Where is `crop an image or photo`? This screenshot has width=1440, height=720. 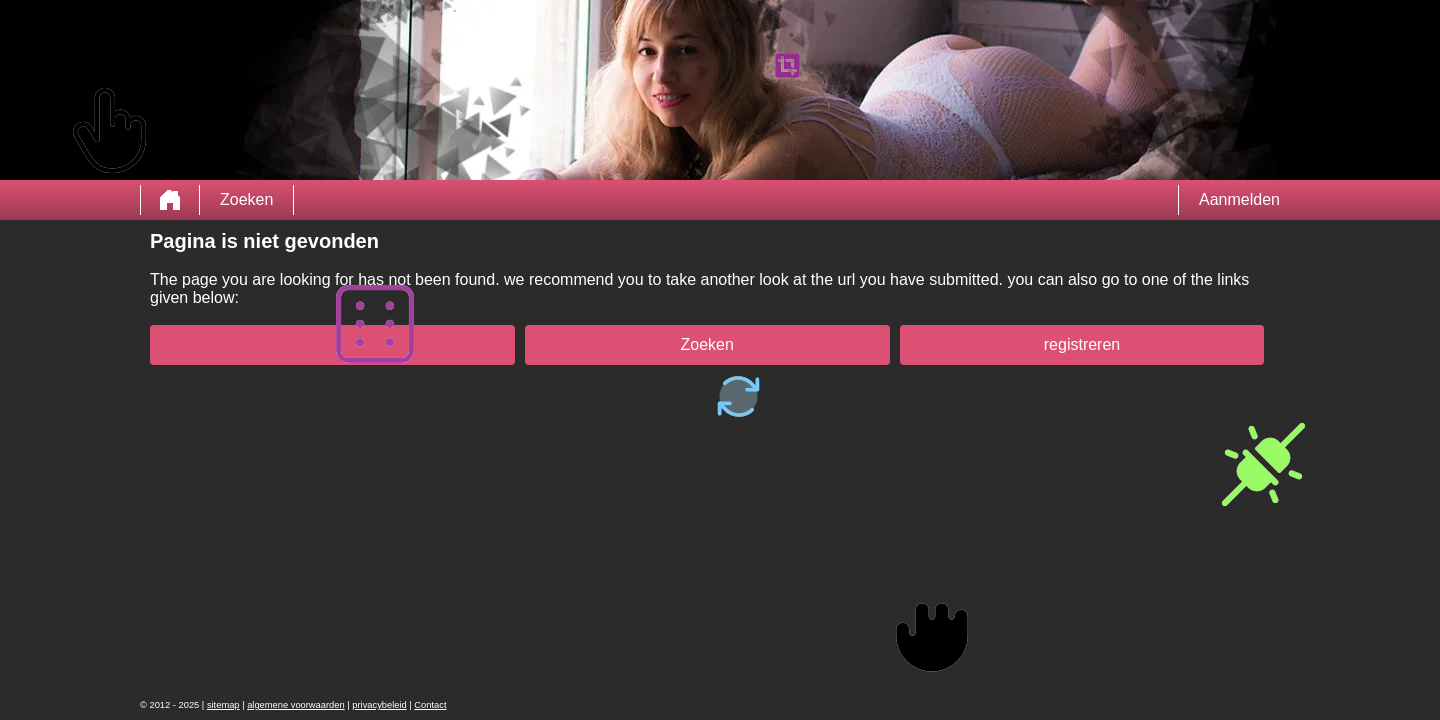 crop an image or photo is located at coordinates (787, 65).